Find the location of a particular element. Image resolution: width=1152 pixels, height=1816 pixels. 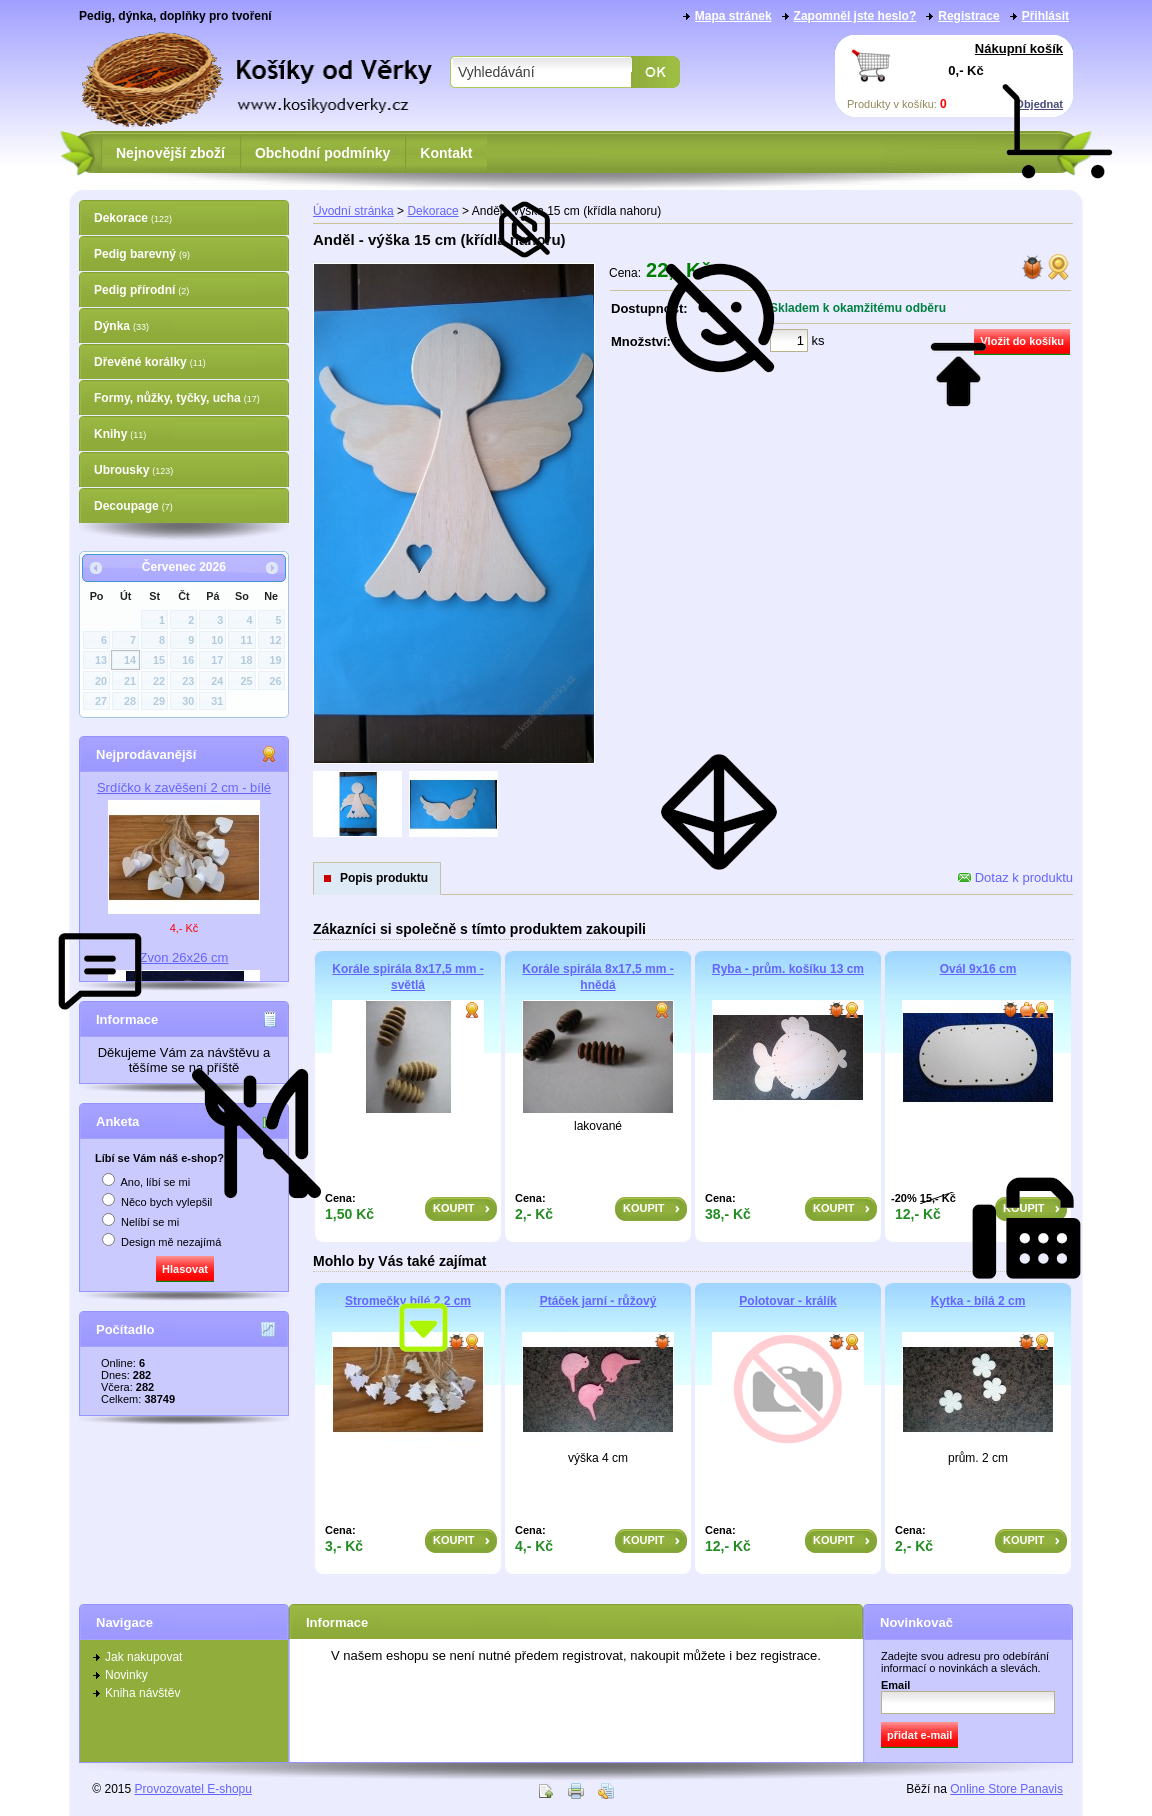

open a chat or messaging feature is located at coordinates (100, 965).